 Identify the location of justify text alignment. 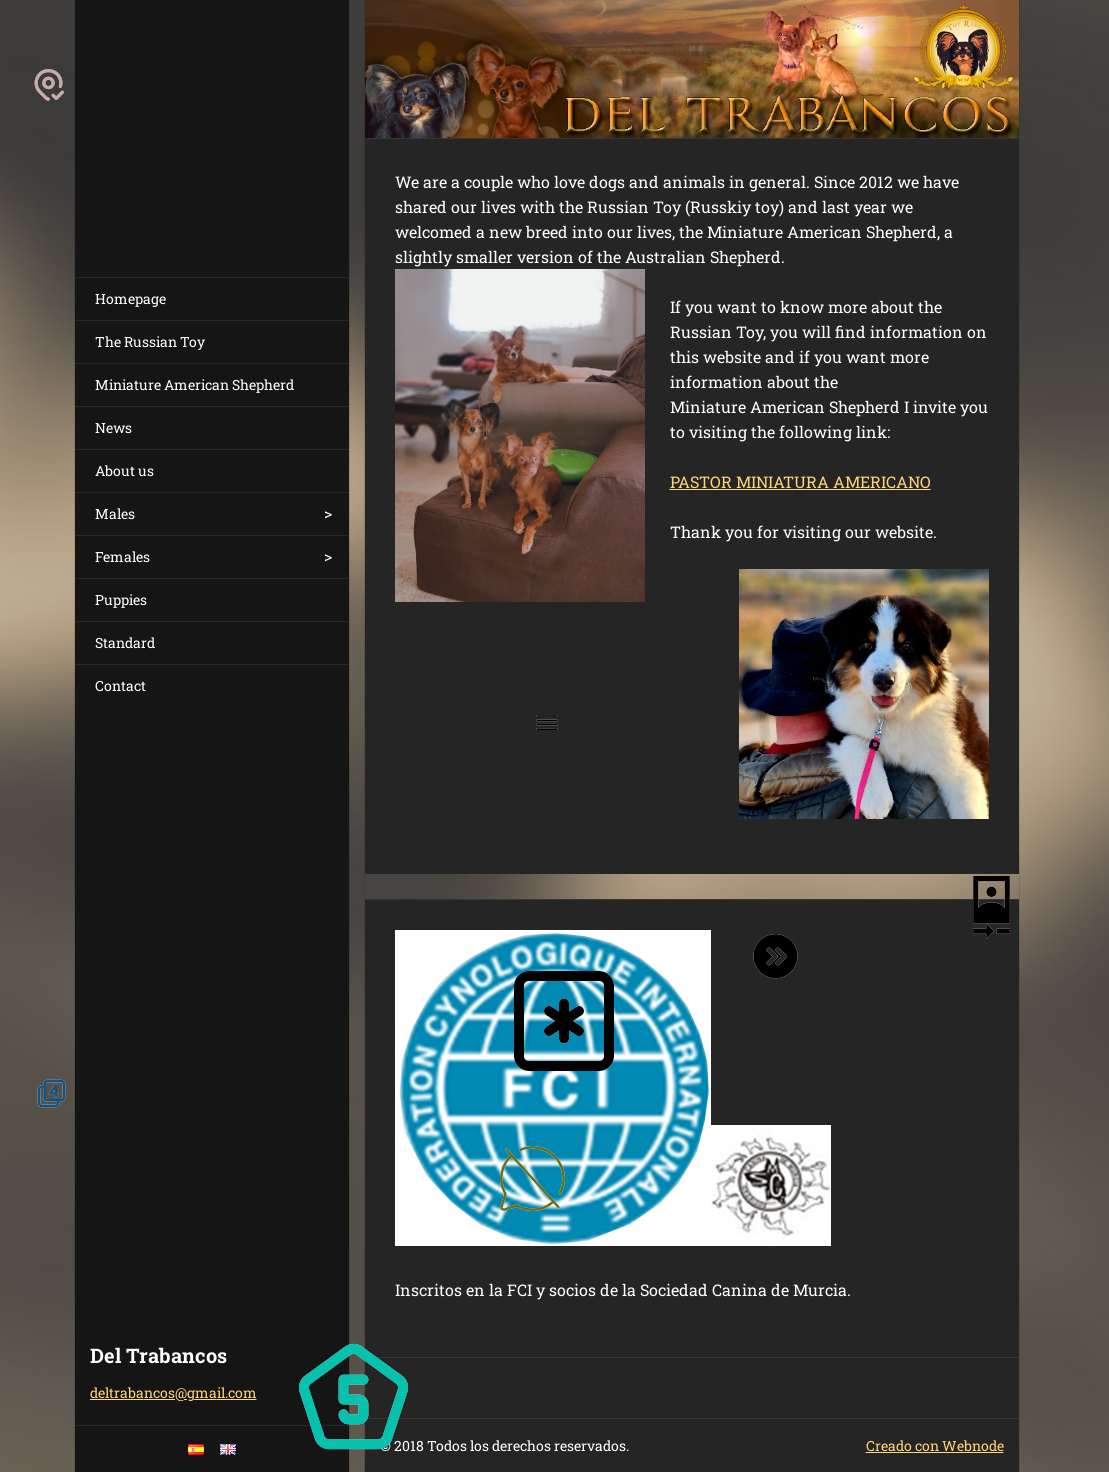
(547, 723).